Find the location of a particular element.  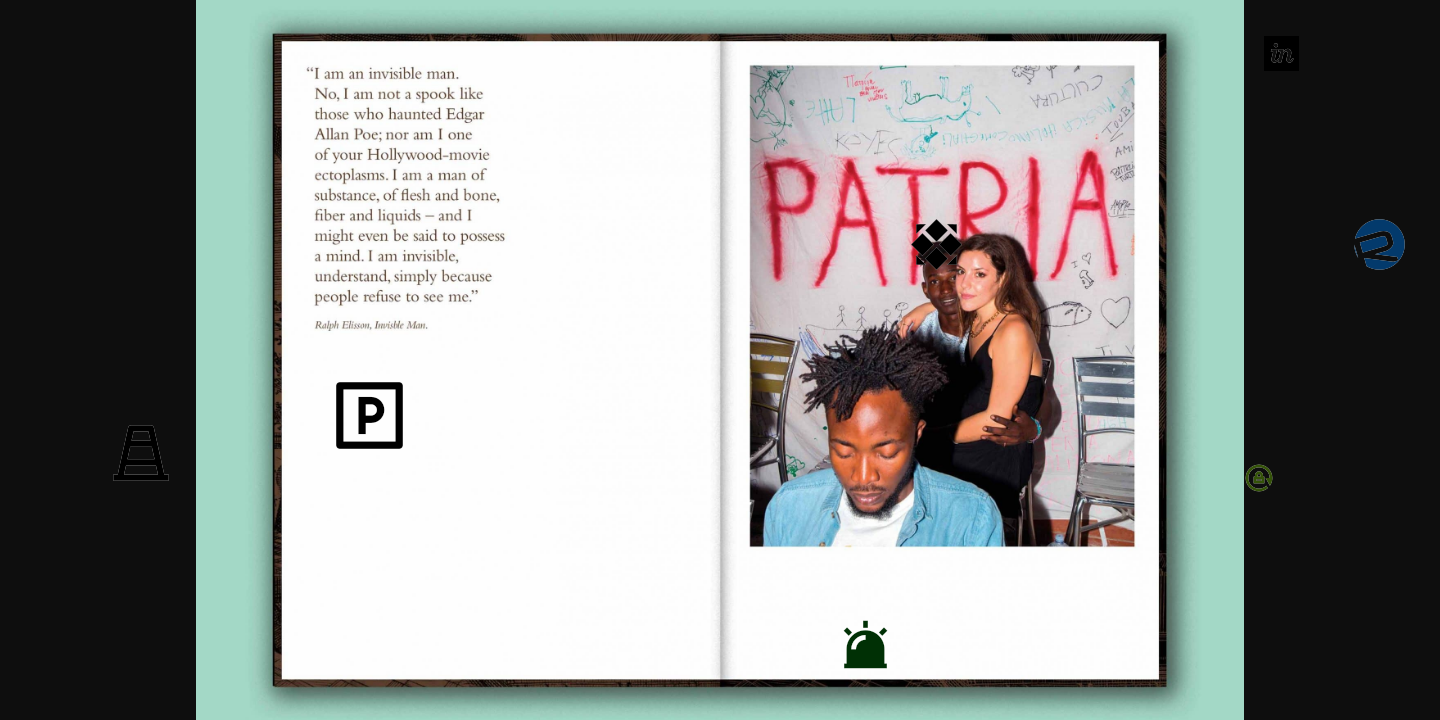

find nearby parking locations is located at coordinates (369, 415).